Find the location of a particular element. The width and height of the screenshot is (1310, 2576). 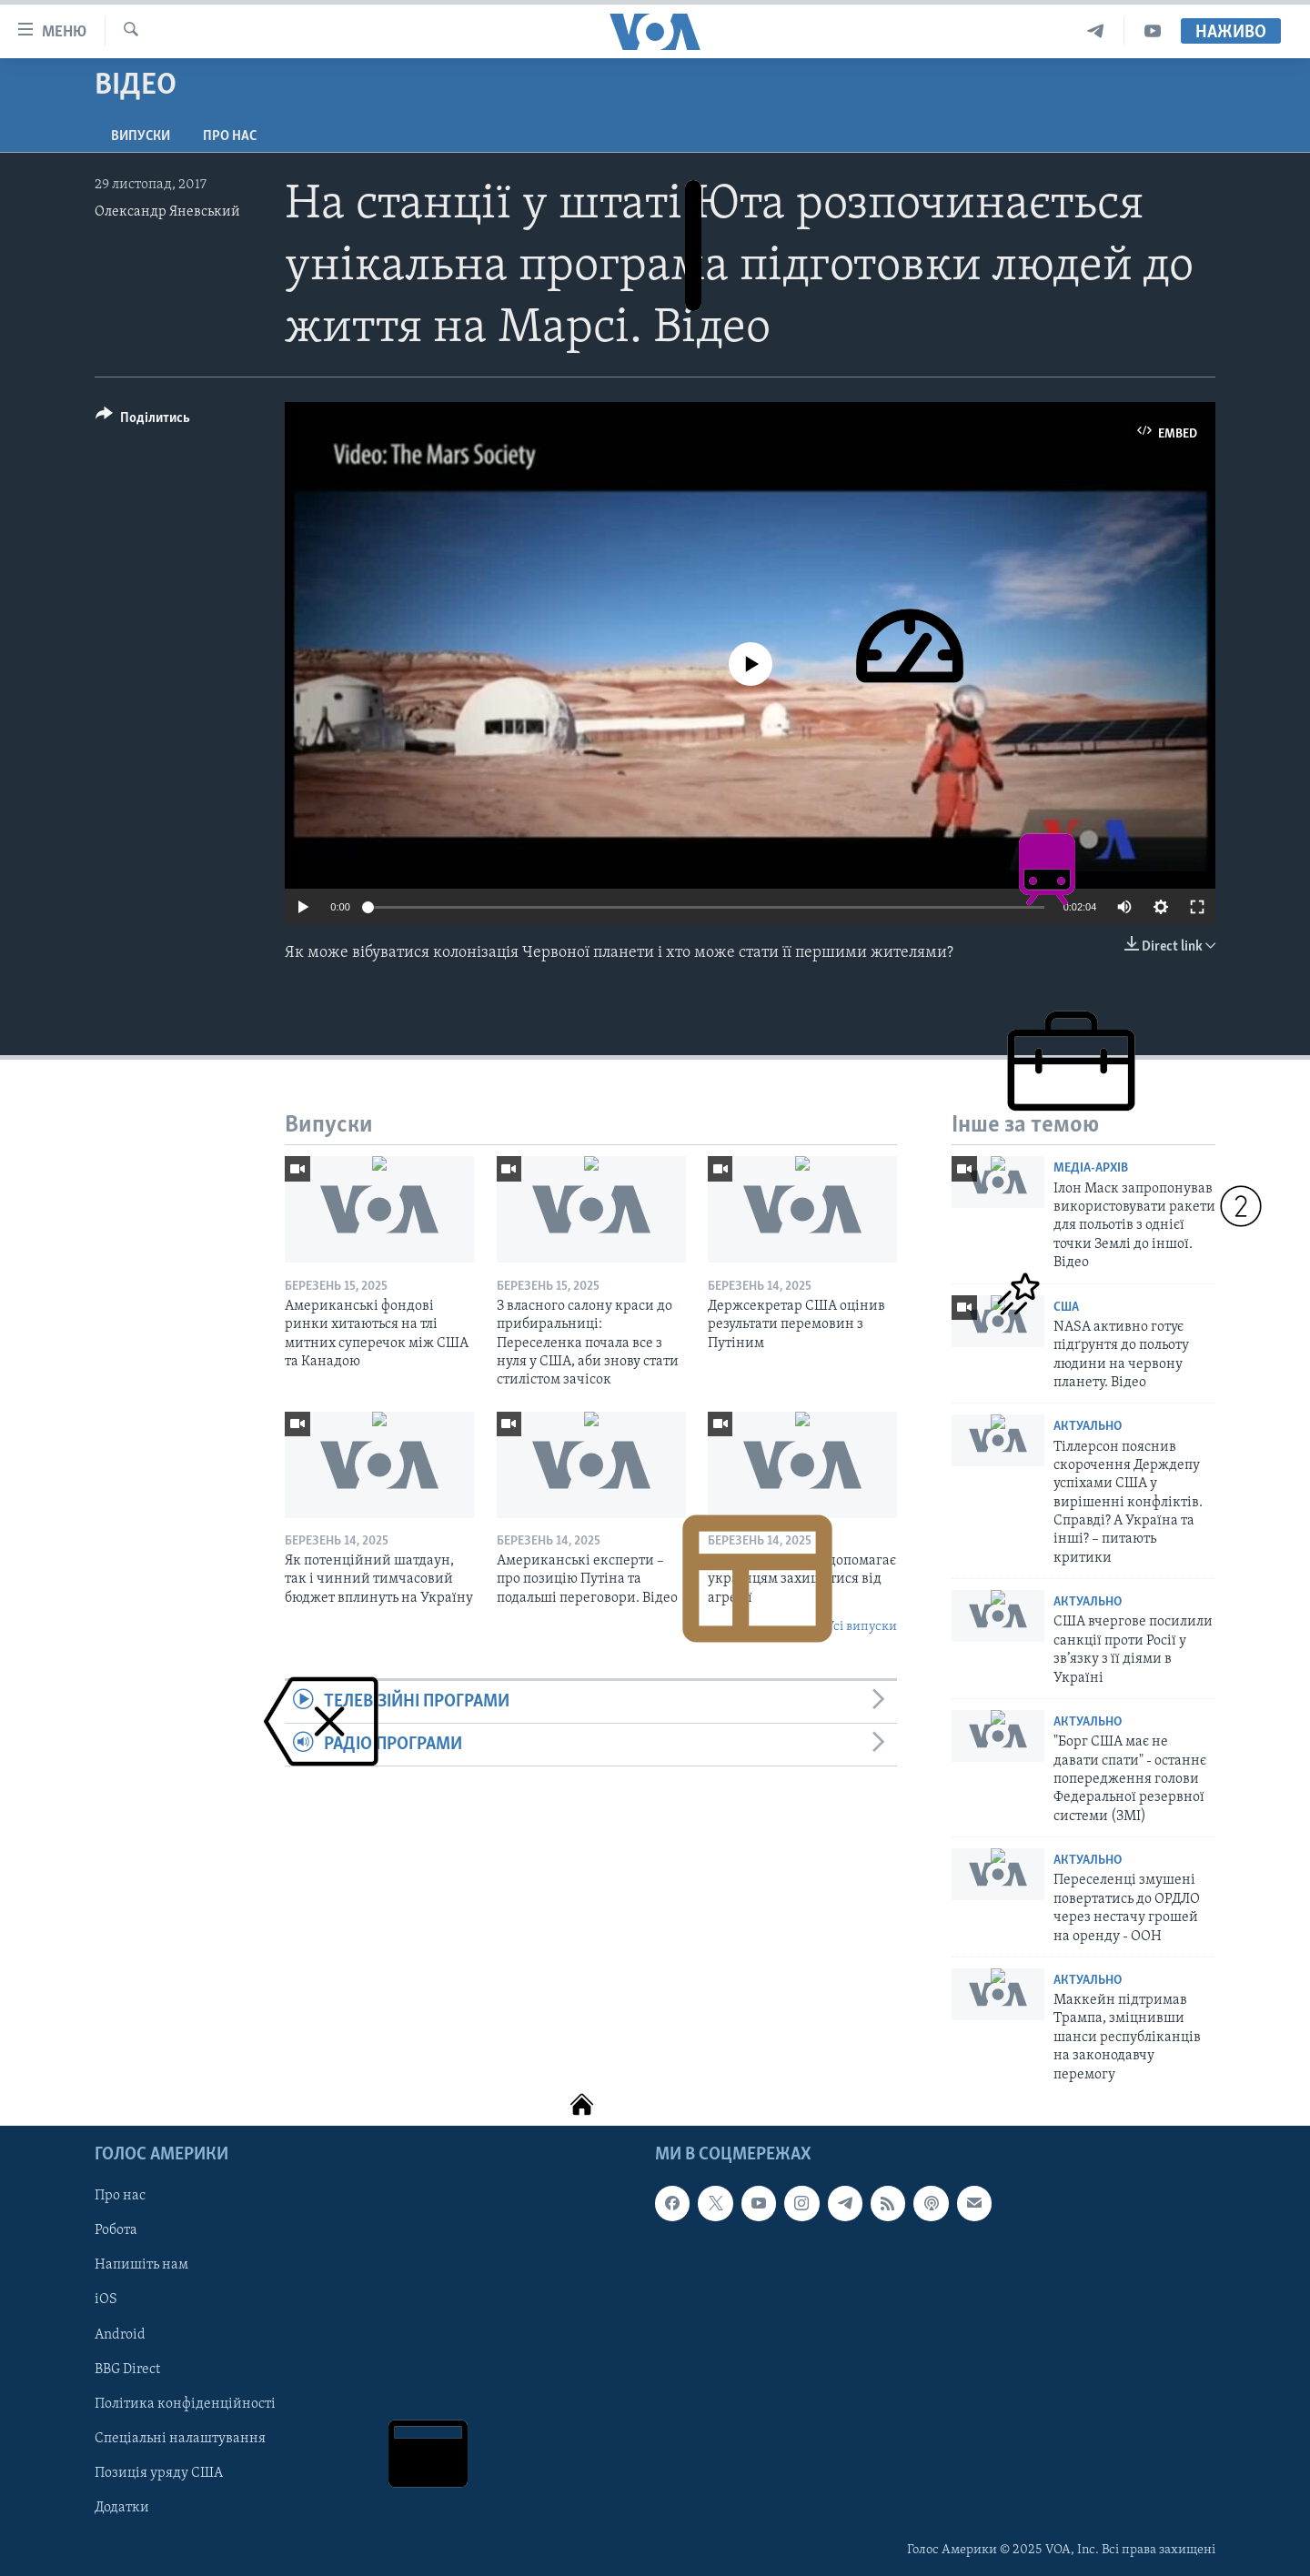

vertical divider or separator between UI elements is located at coordinates (693, 246).